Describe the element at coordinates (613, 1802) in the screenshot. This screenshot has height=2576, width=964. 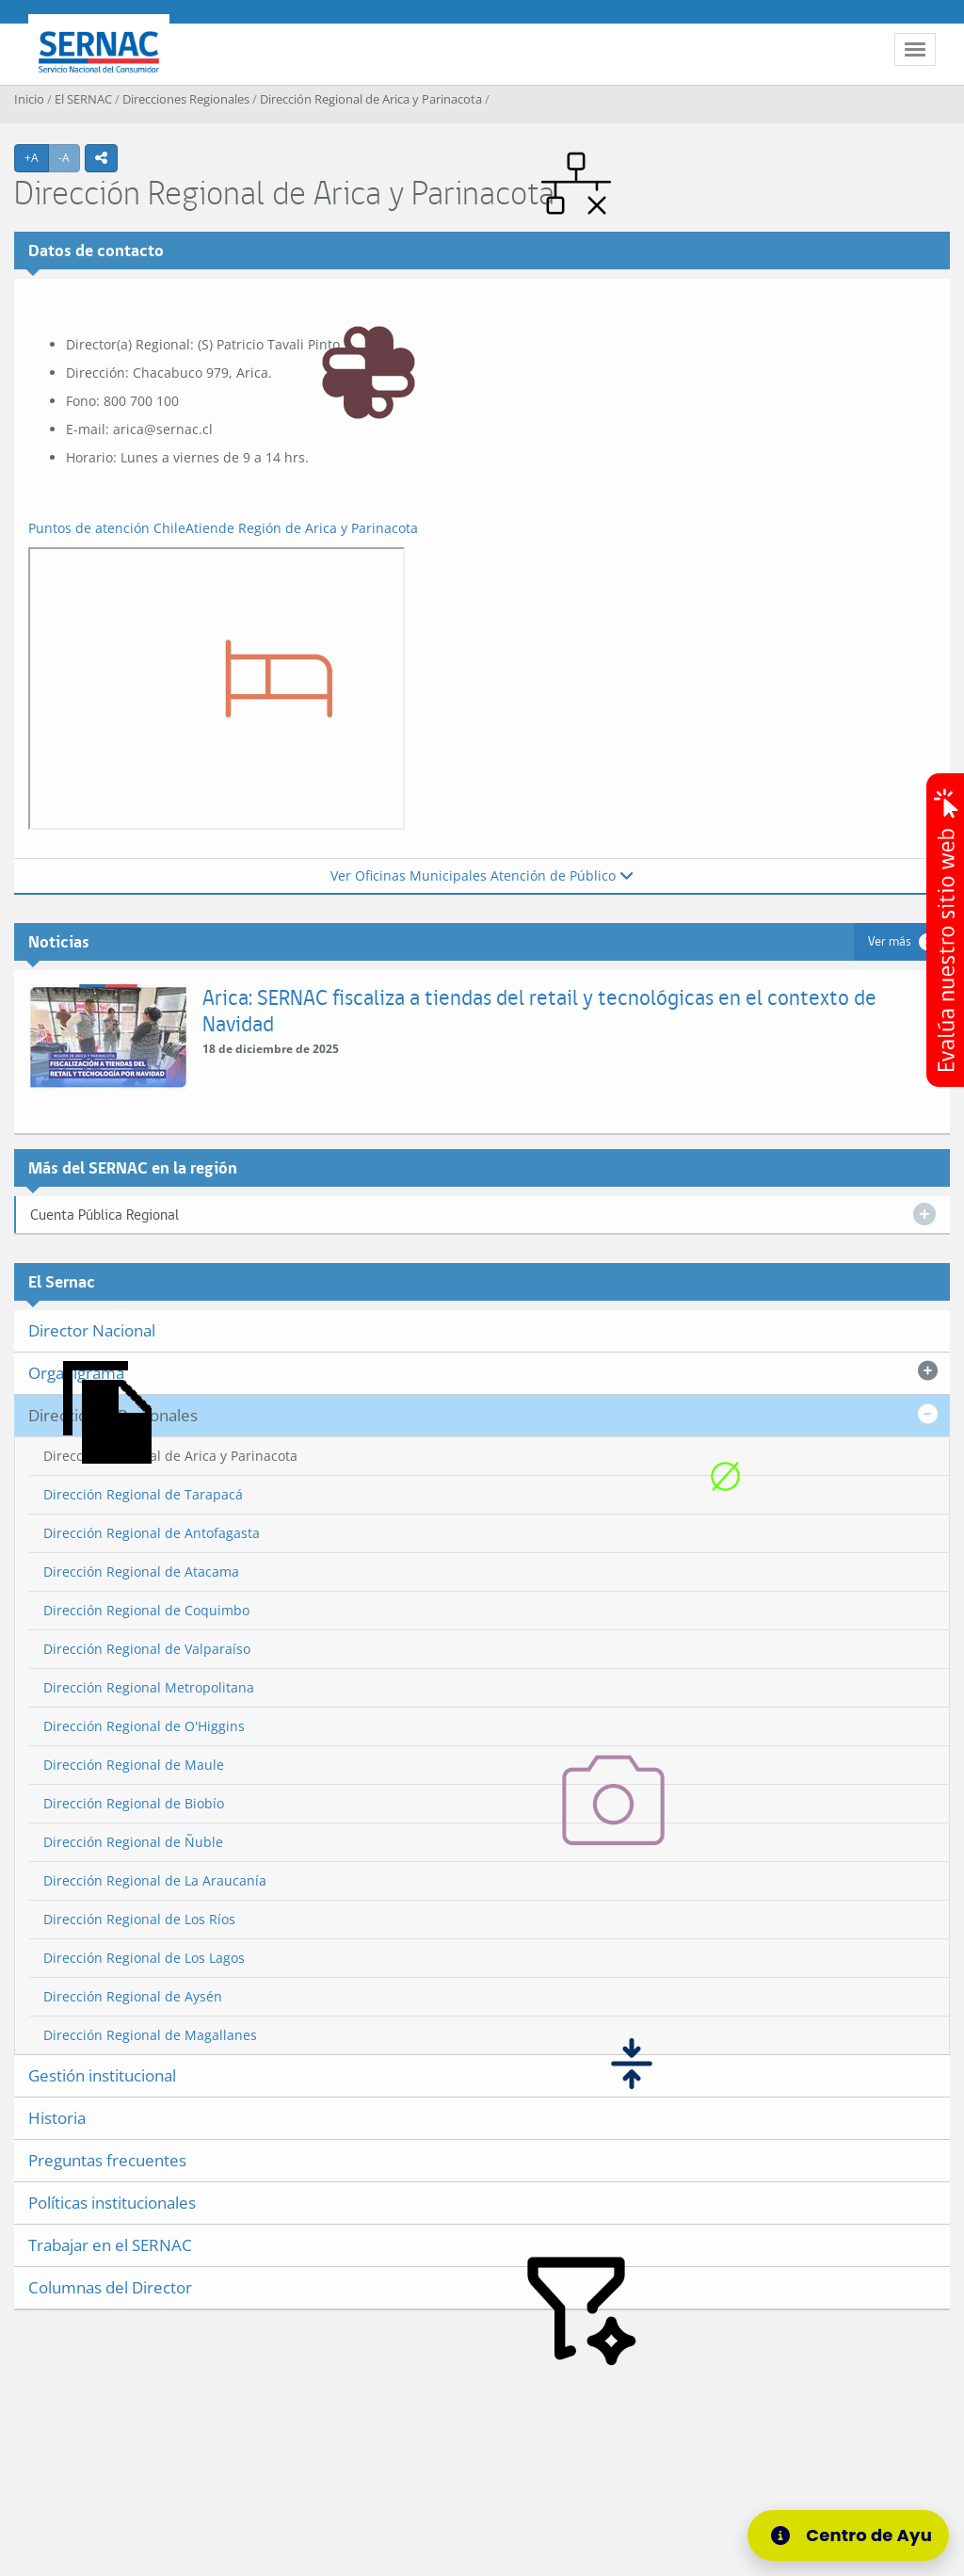
I see `take a photo` at that location.